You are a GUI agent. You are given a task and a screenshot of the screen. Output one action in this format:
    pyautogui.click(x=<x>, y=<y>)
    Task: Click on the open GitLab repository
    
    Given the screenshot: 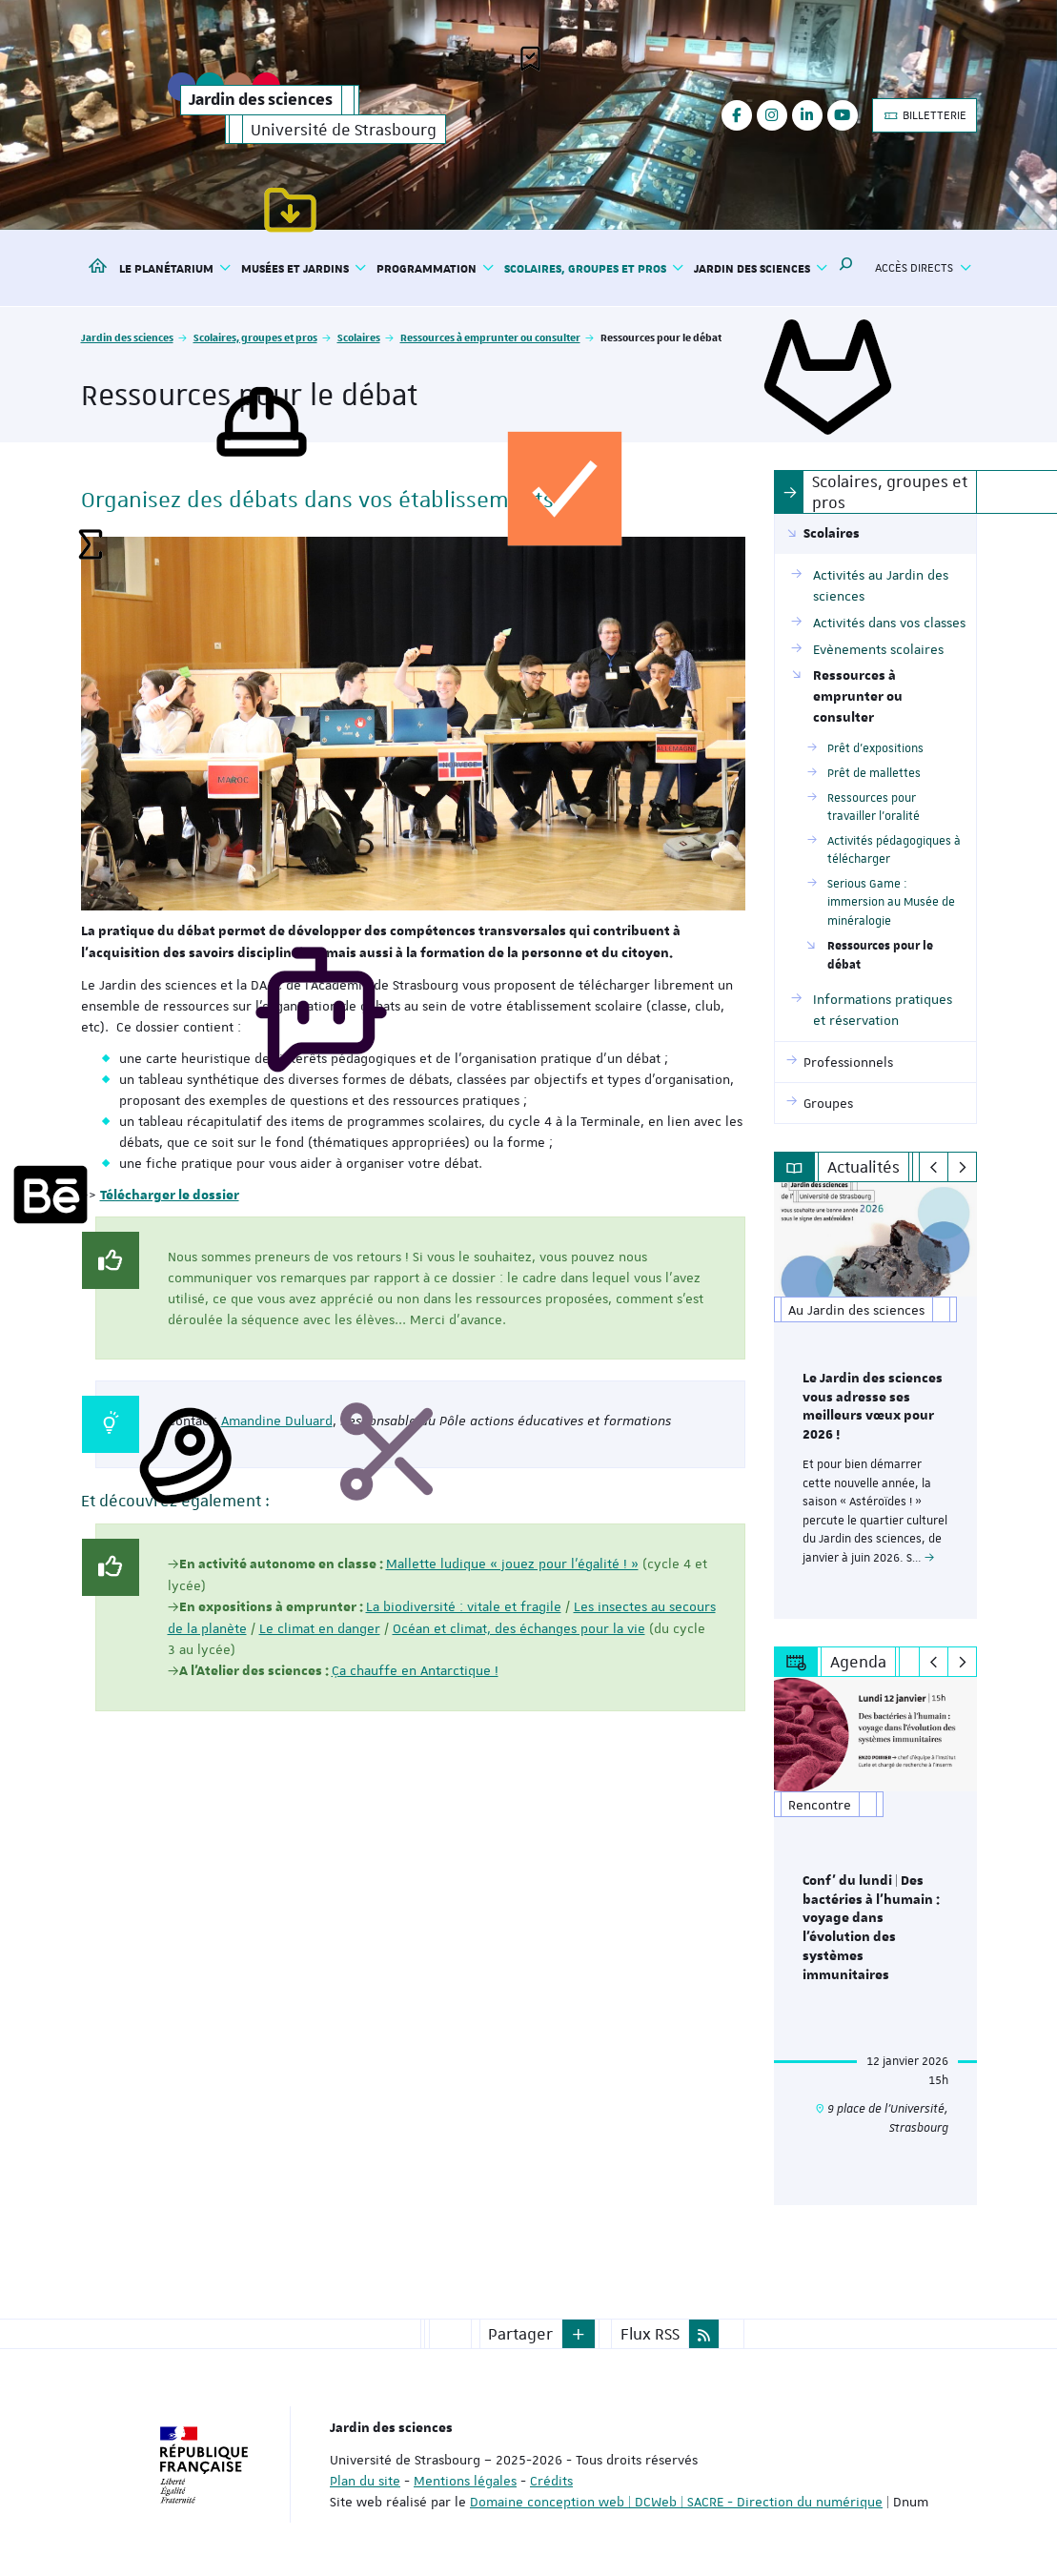 What is the action you would take?
    pyautogui.click(x=827, y=377)
    